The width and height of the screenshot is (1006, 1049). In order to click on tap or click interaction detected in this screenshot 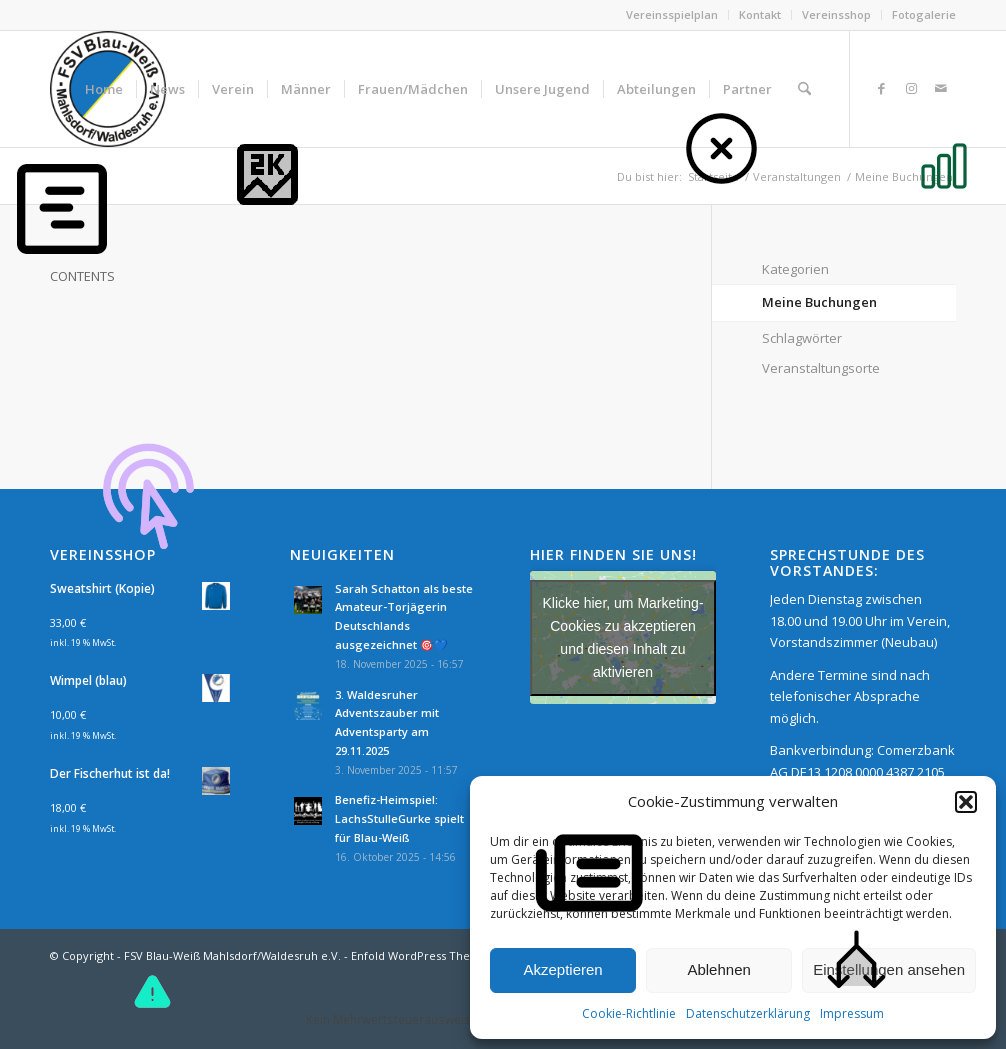, I will do `click(148, 496)`.